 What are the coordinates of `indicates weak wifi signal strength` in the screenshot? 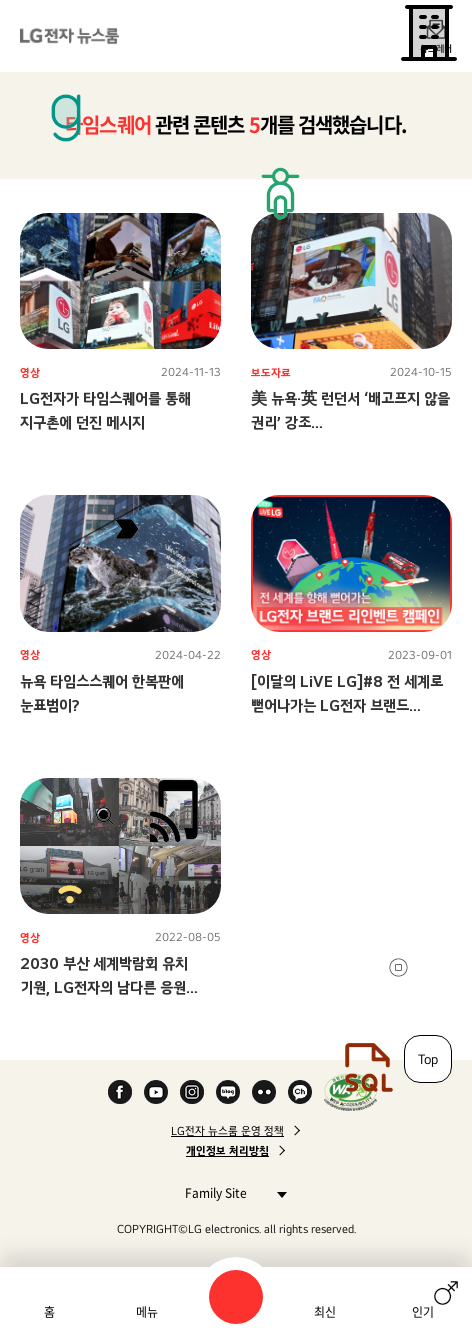 It's located at (70, 883).